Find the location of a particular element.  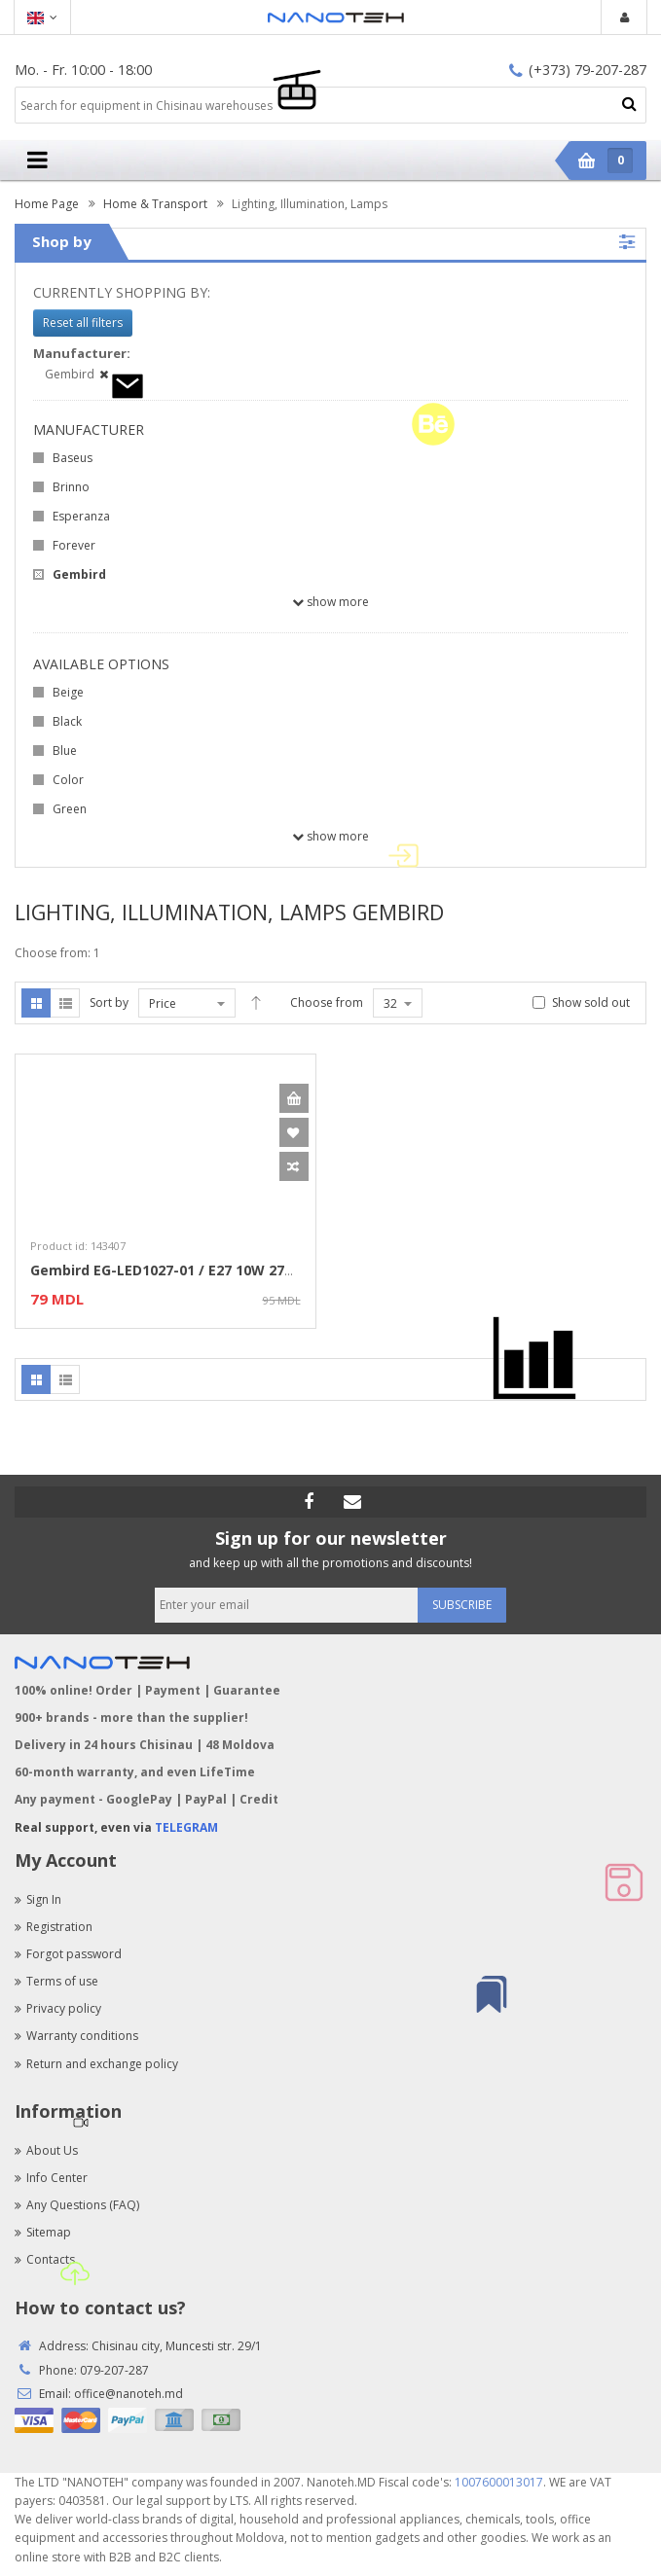

start a video call is located at coordinates (81, 2123).